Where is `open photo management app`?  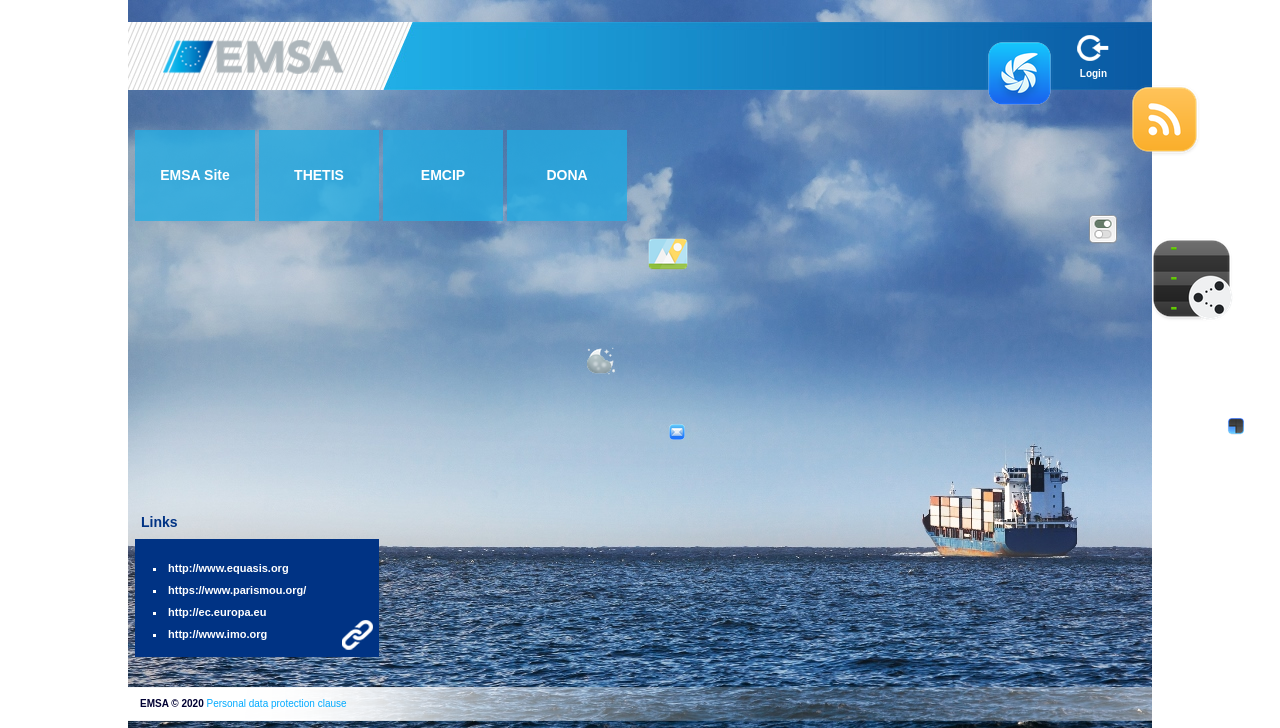
open photo management app is located at coordinates (668, 254).